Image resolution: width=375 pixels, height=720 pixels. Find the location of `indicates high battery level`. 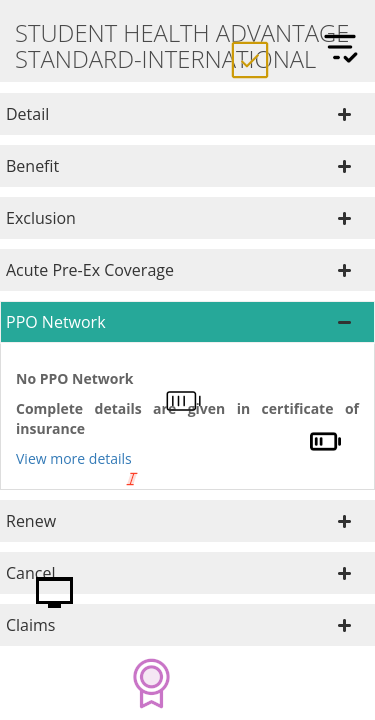

indicates high battery level is located at coordinates (183, 401).